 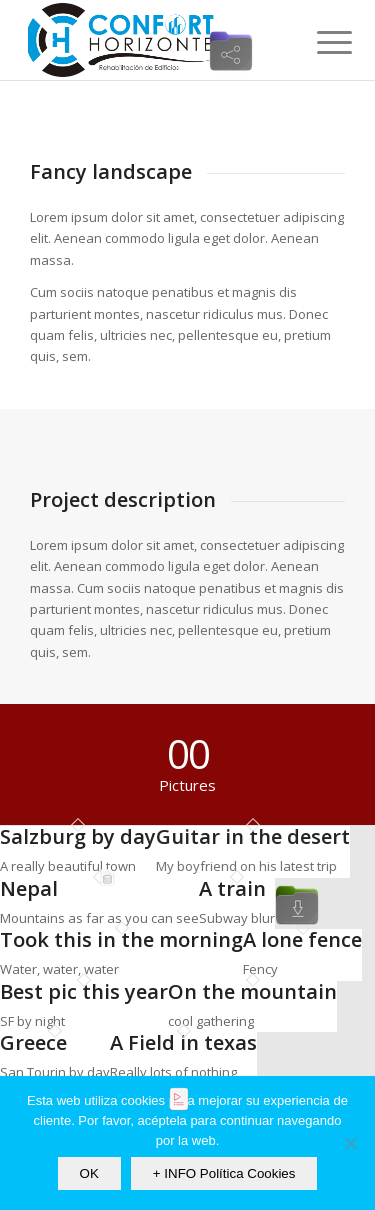 I want to click on open your public shared folder, so click(x=231, y=51).